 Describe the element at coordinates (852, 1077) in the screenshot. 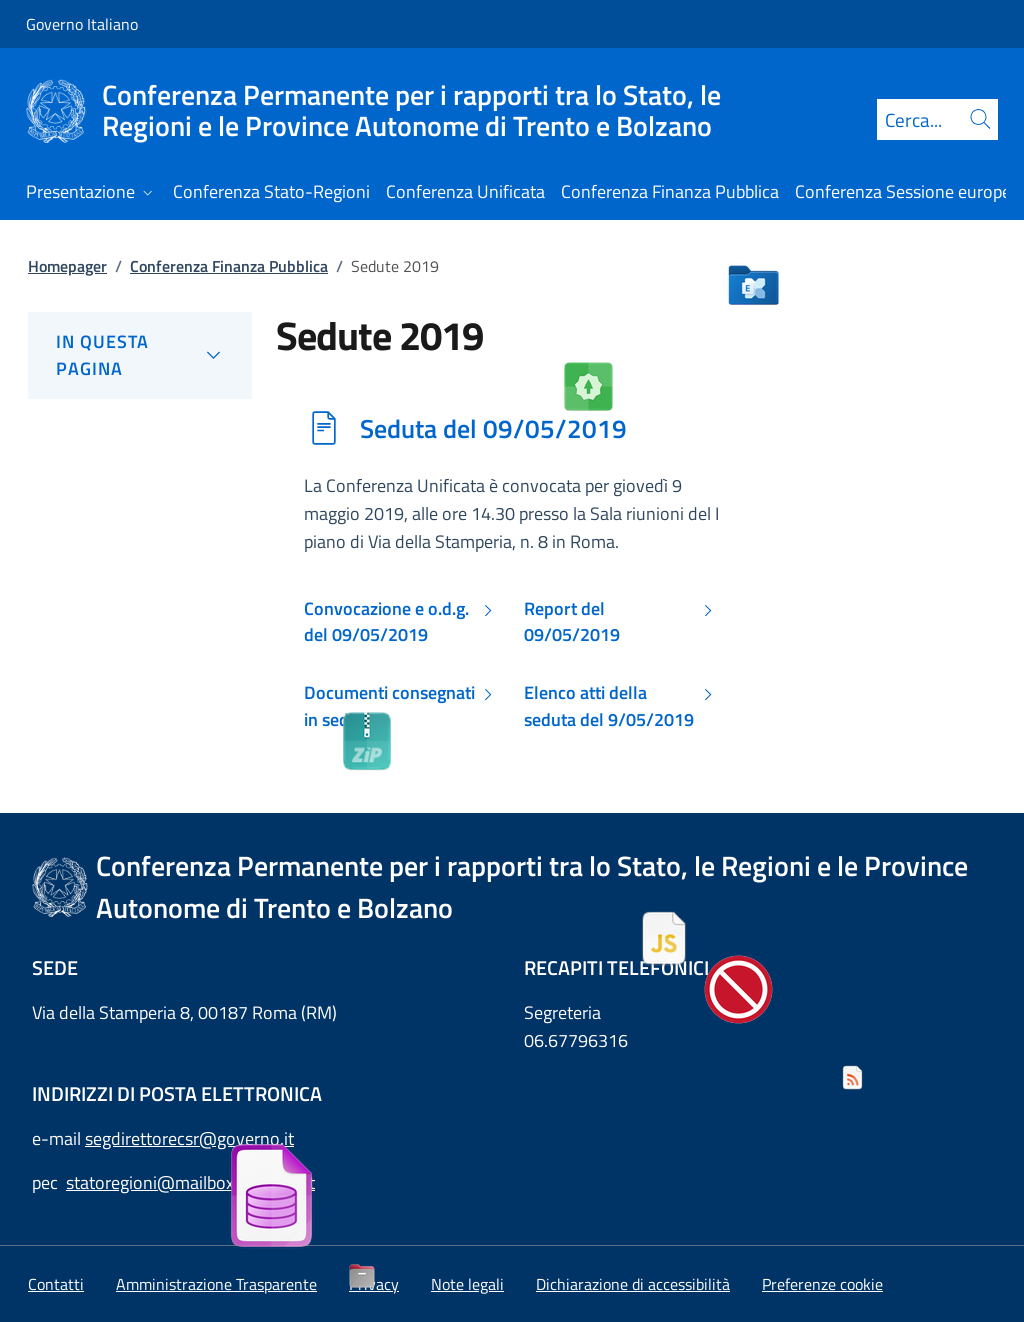

I see `an RSS feed file or subscription document` at that location.